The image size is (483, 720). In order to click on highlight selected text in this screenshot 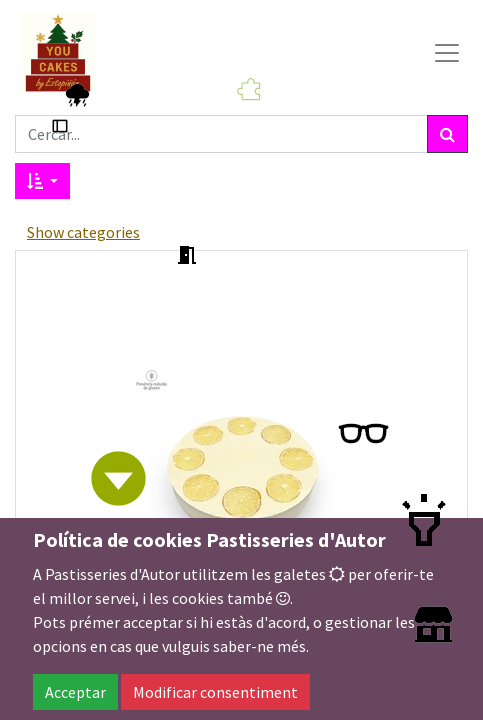, I will do `click(424, 520)`.